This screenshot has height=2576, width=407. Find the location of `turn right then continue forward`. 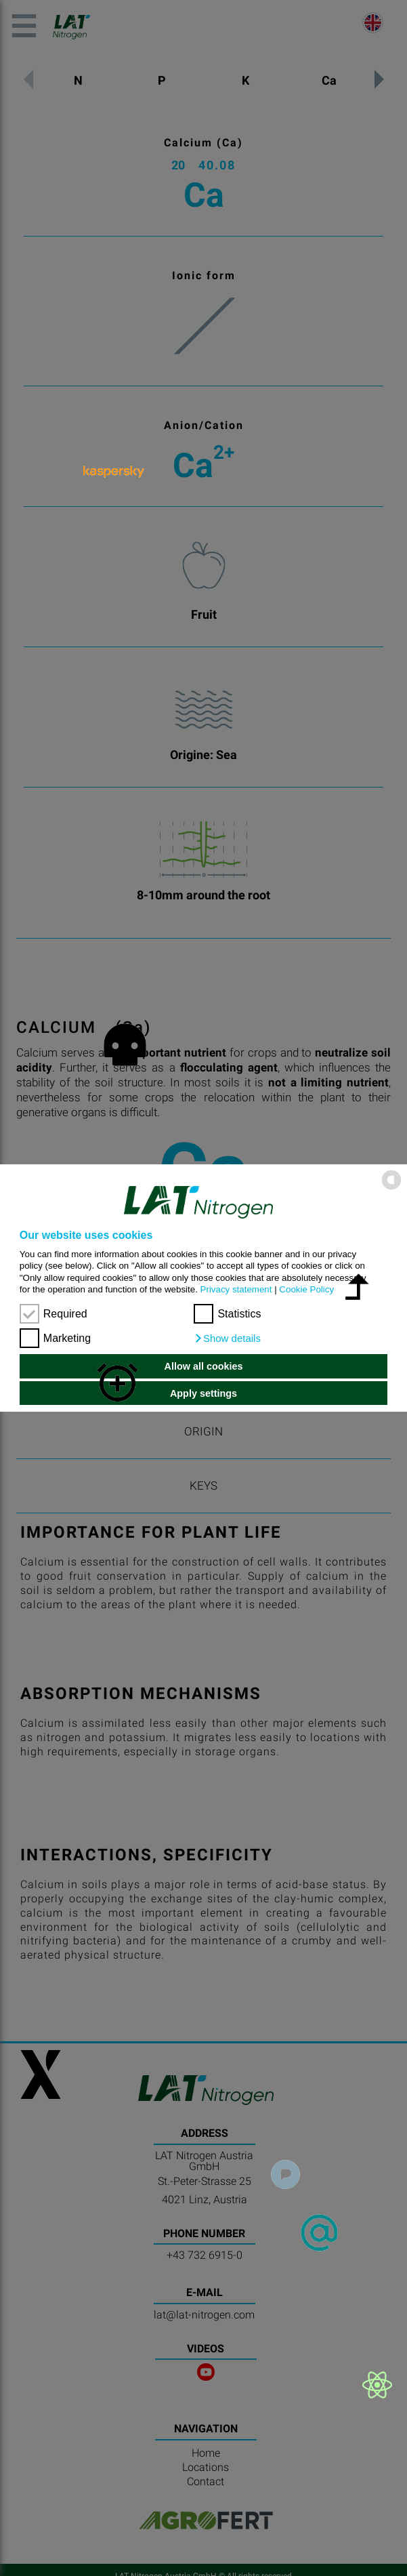

turn right then continue forward is located at coordinates (357, 1288).